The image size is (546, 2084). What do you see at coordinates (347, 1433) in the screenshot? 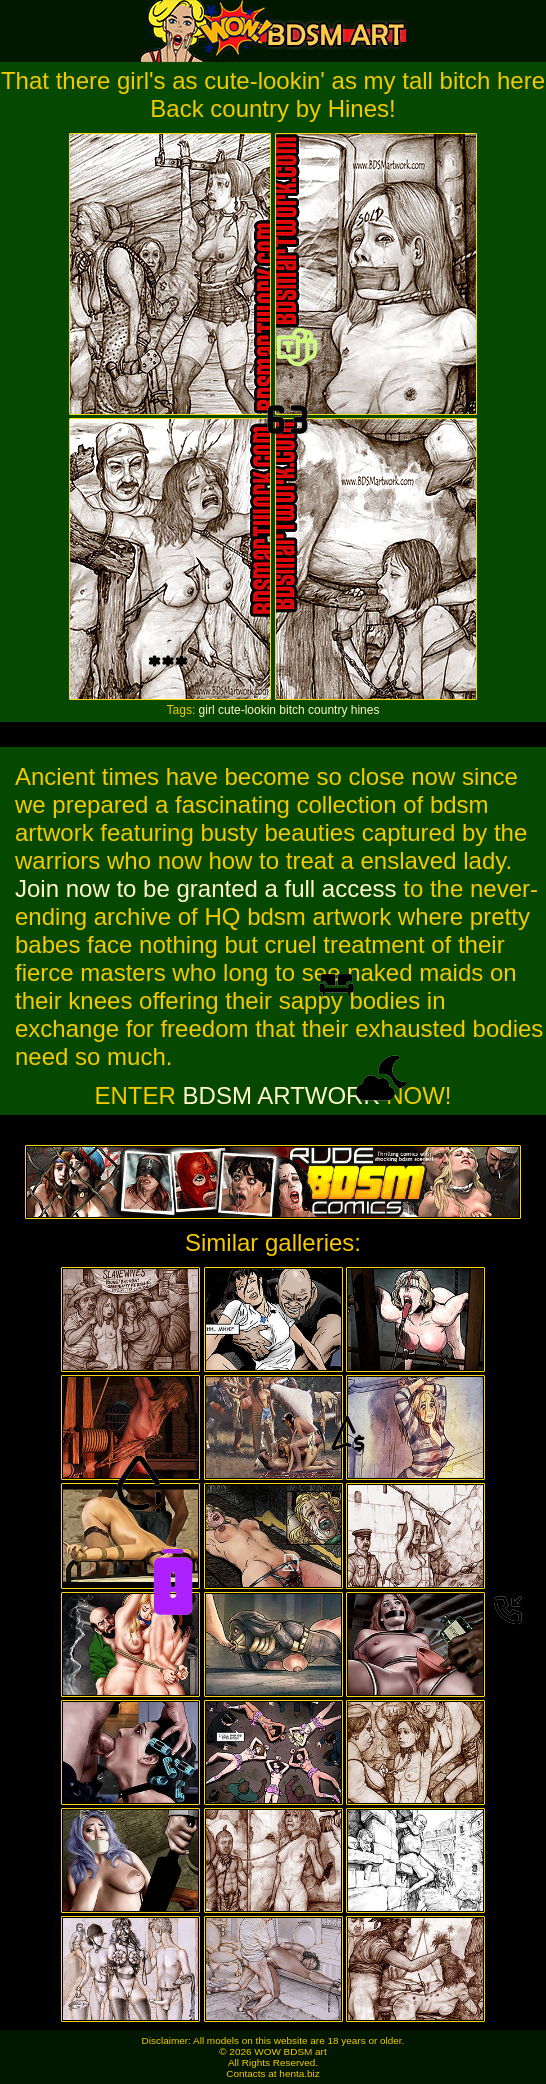
I see `navigate to nearby financial services` at bounding box center [347, 1433].